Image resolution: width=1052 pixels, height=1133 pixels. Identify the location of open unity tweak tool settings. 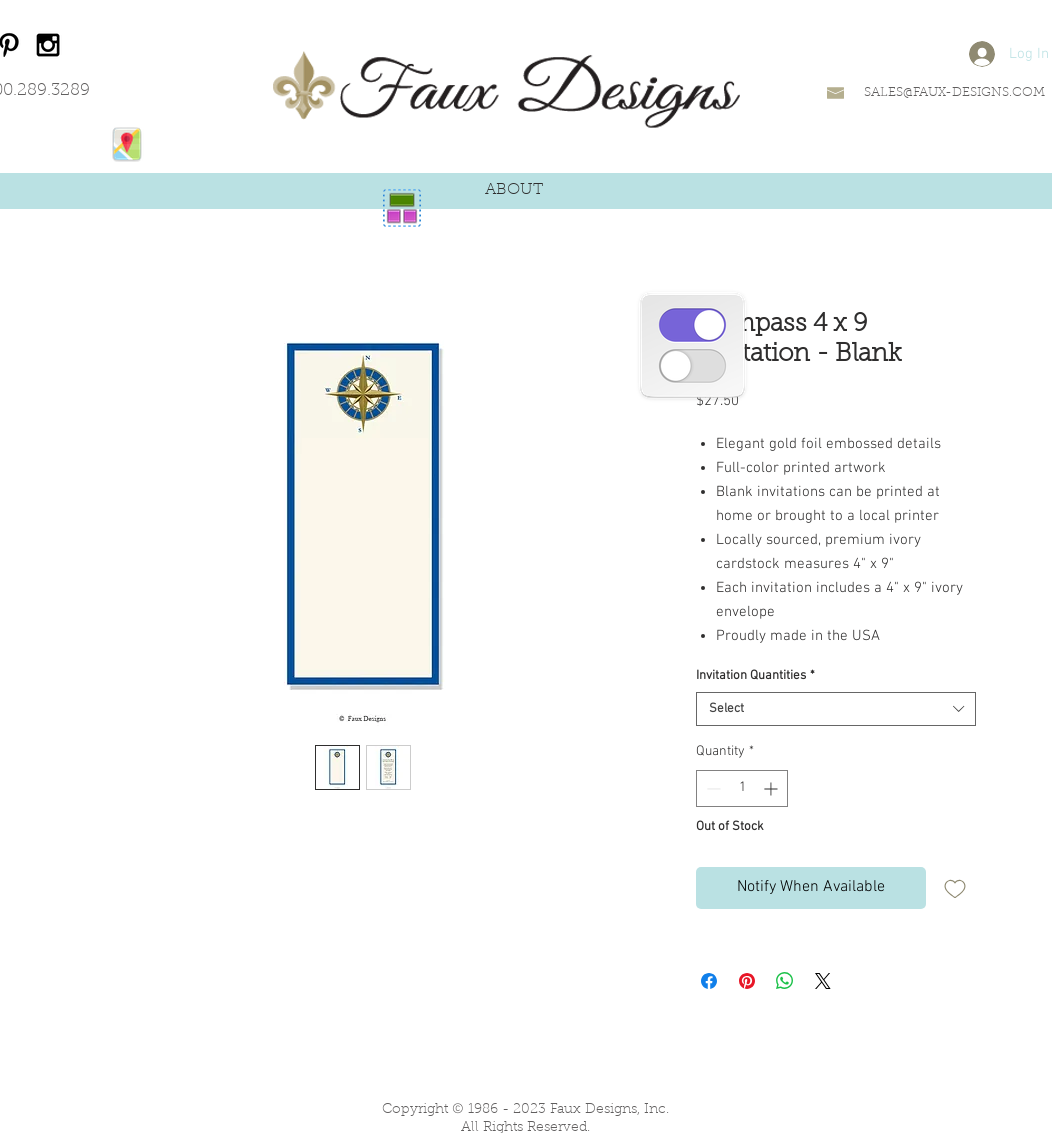
(692, 345).